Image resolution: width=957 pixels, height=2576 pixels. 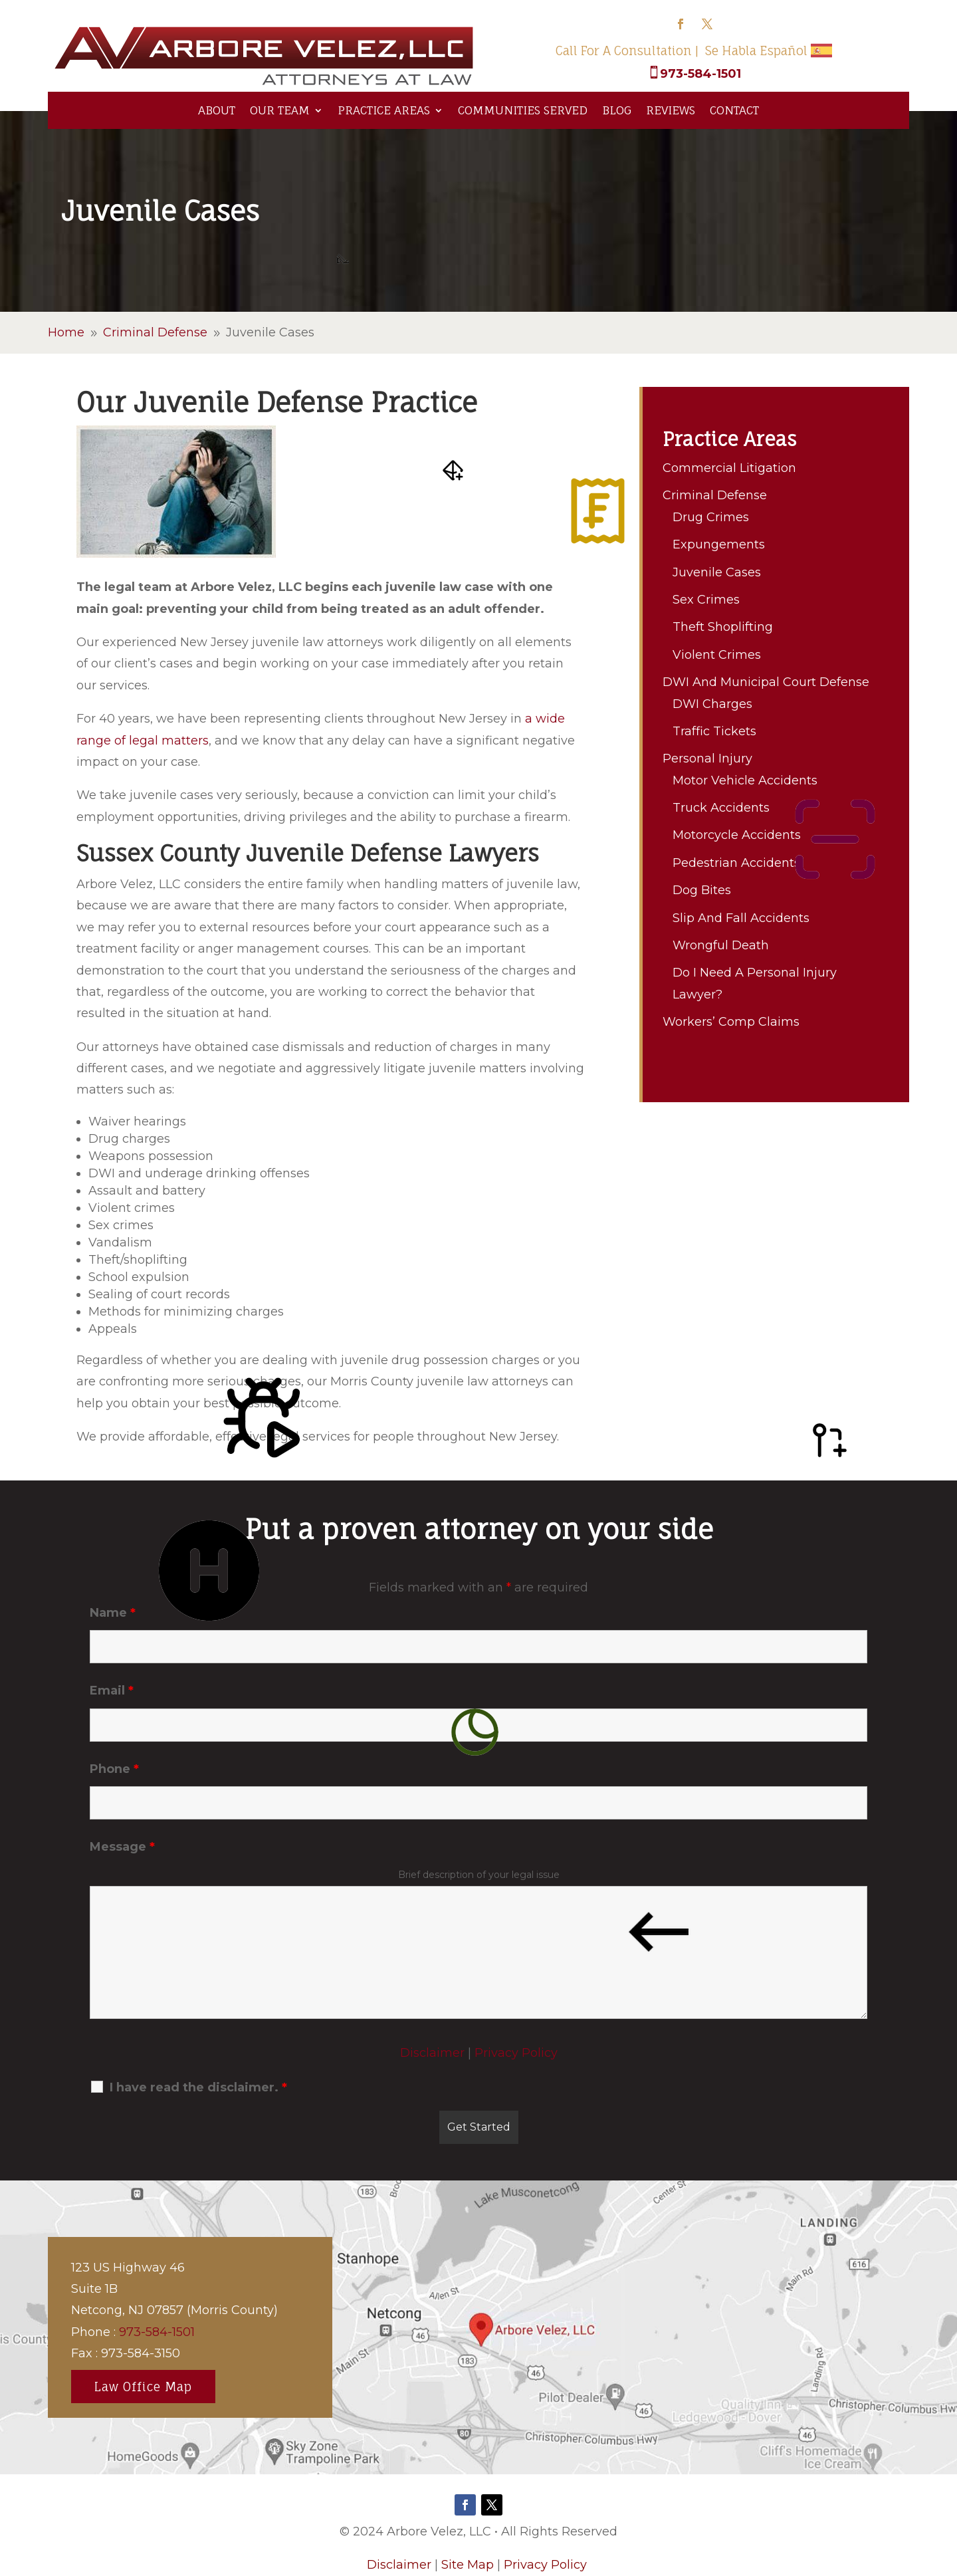 What do you see at coordinates (453, 470) in the screenshot?
I see `add a new 3D object or shape` at bounding box center [453, 470].